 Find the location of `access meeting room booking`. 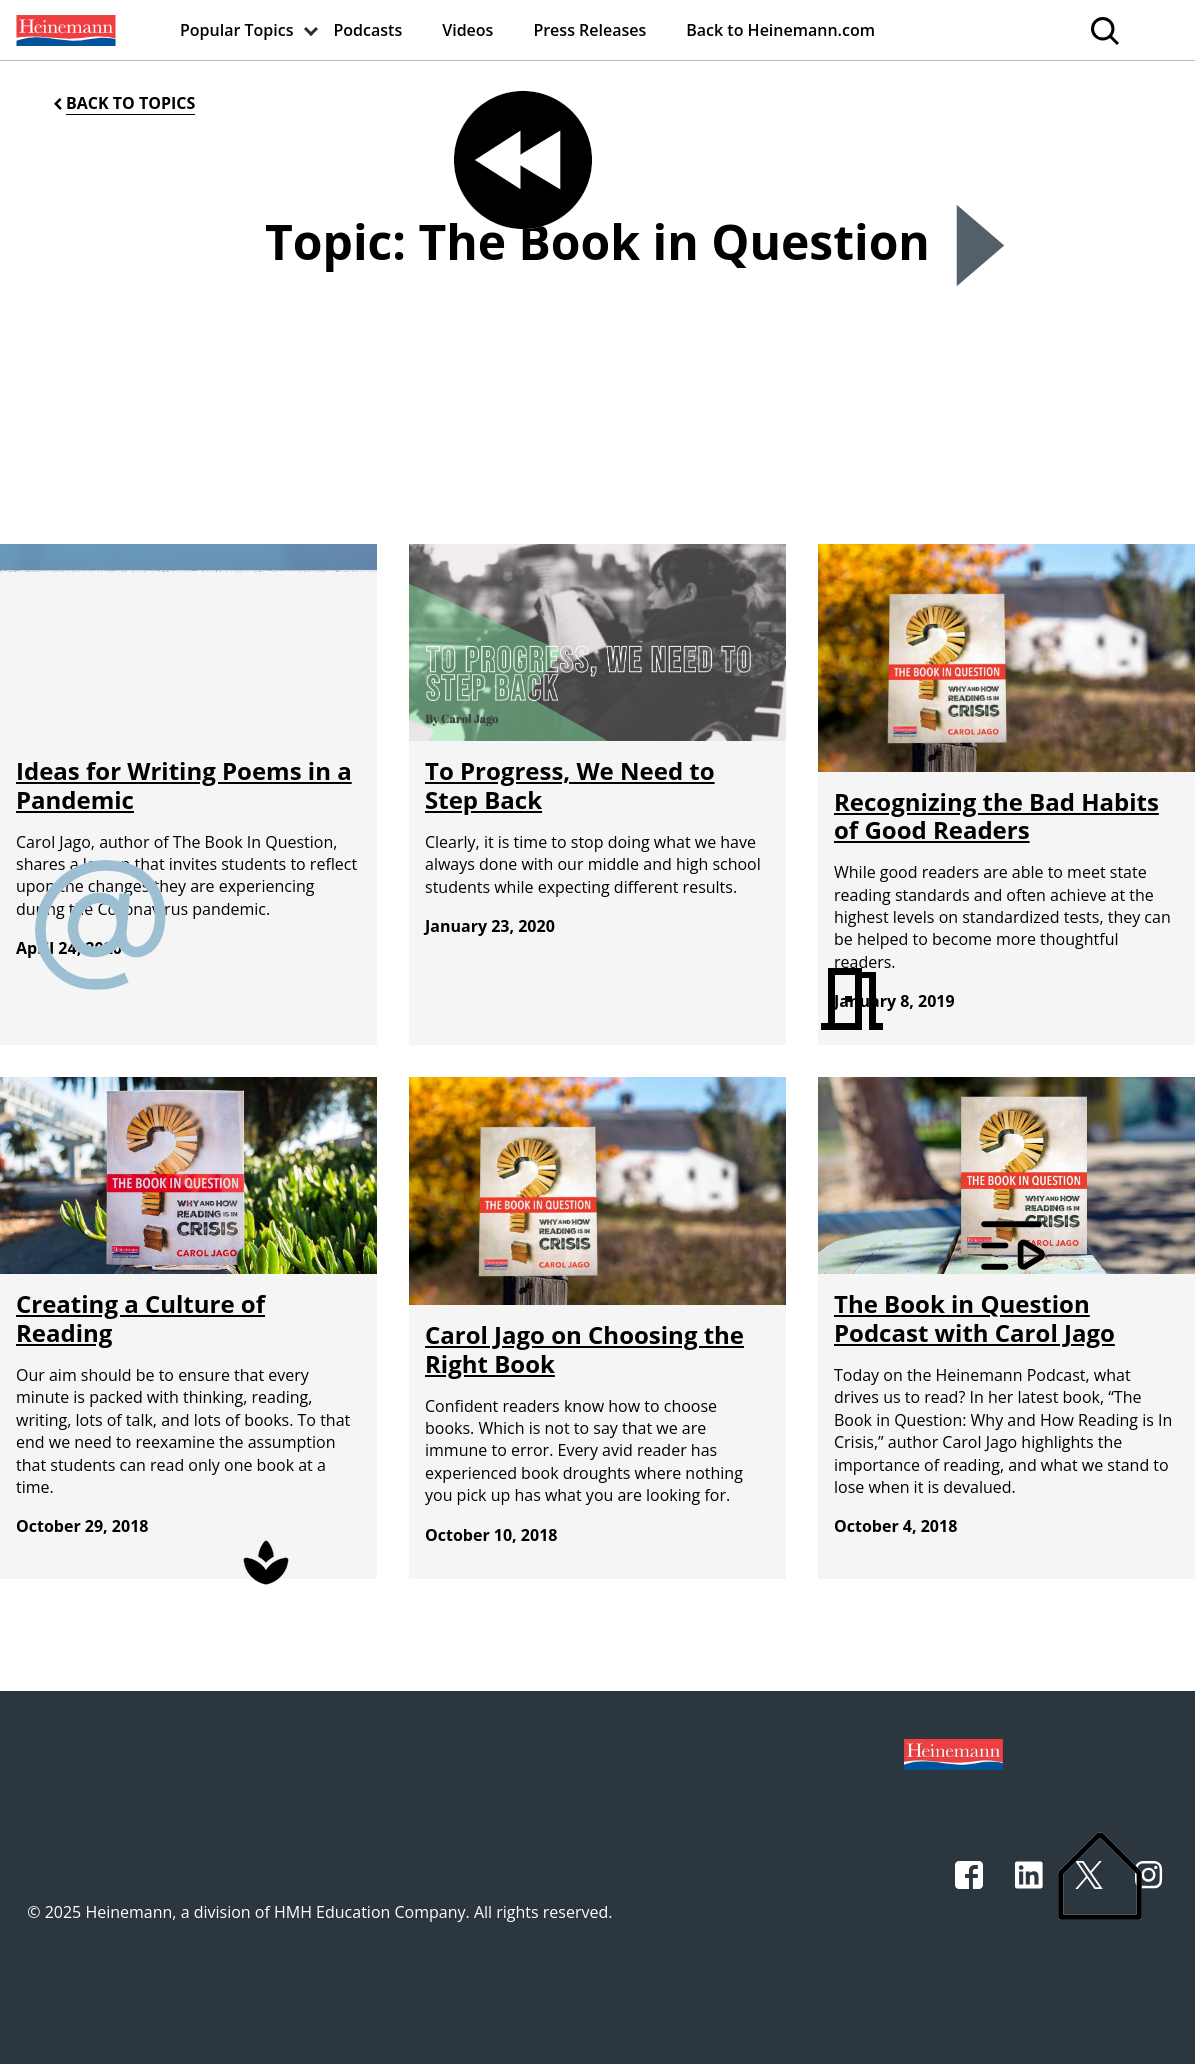

access meeting room booking is located at coordinates (852, 999).